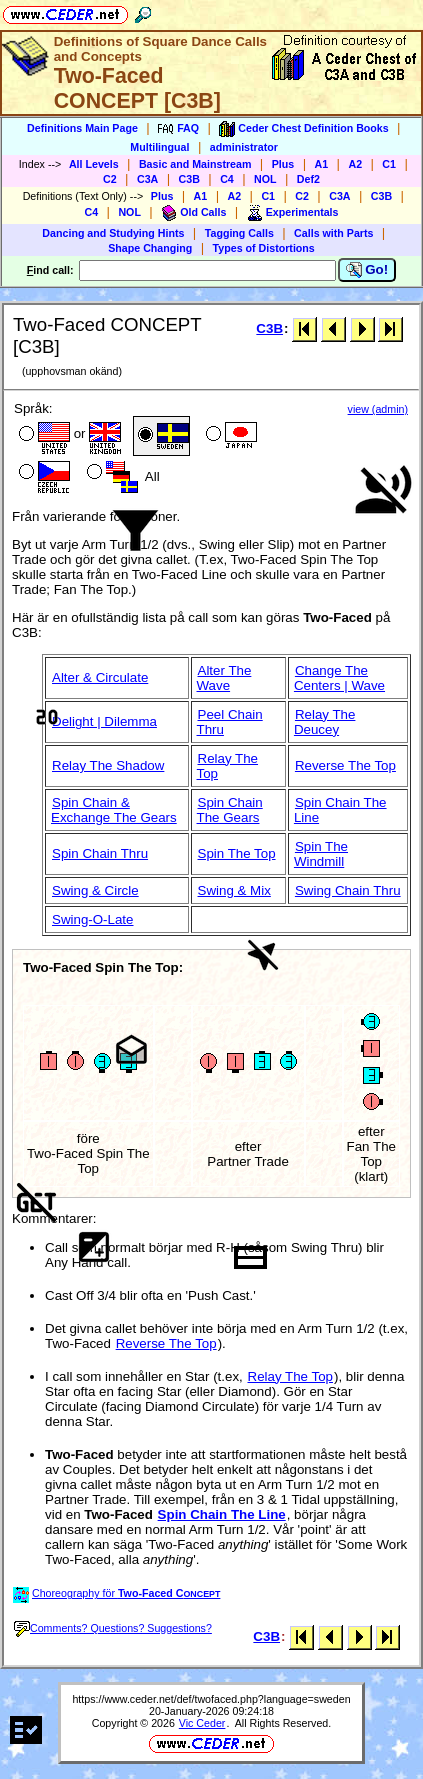 This screenshot has width=423, height=1779. What do you see at coordinates (249, 1257) in the screenshot?
I see `switch to stream or list view` at bounding box center [249, 1257].